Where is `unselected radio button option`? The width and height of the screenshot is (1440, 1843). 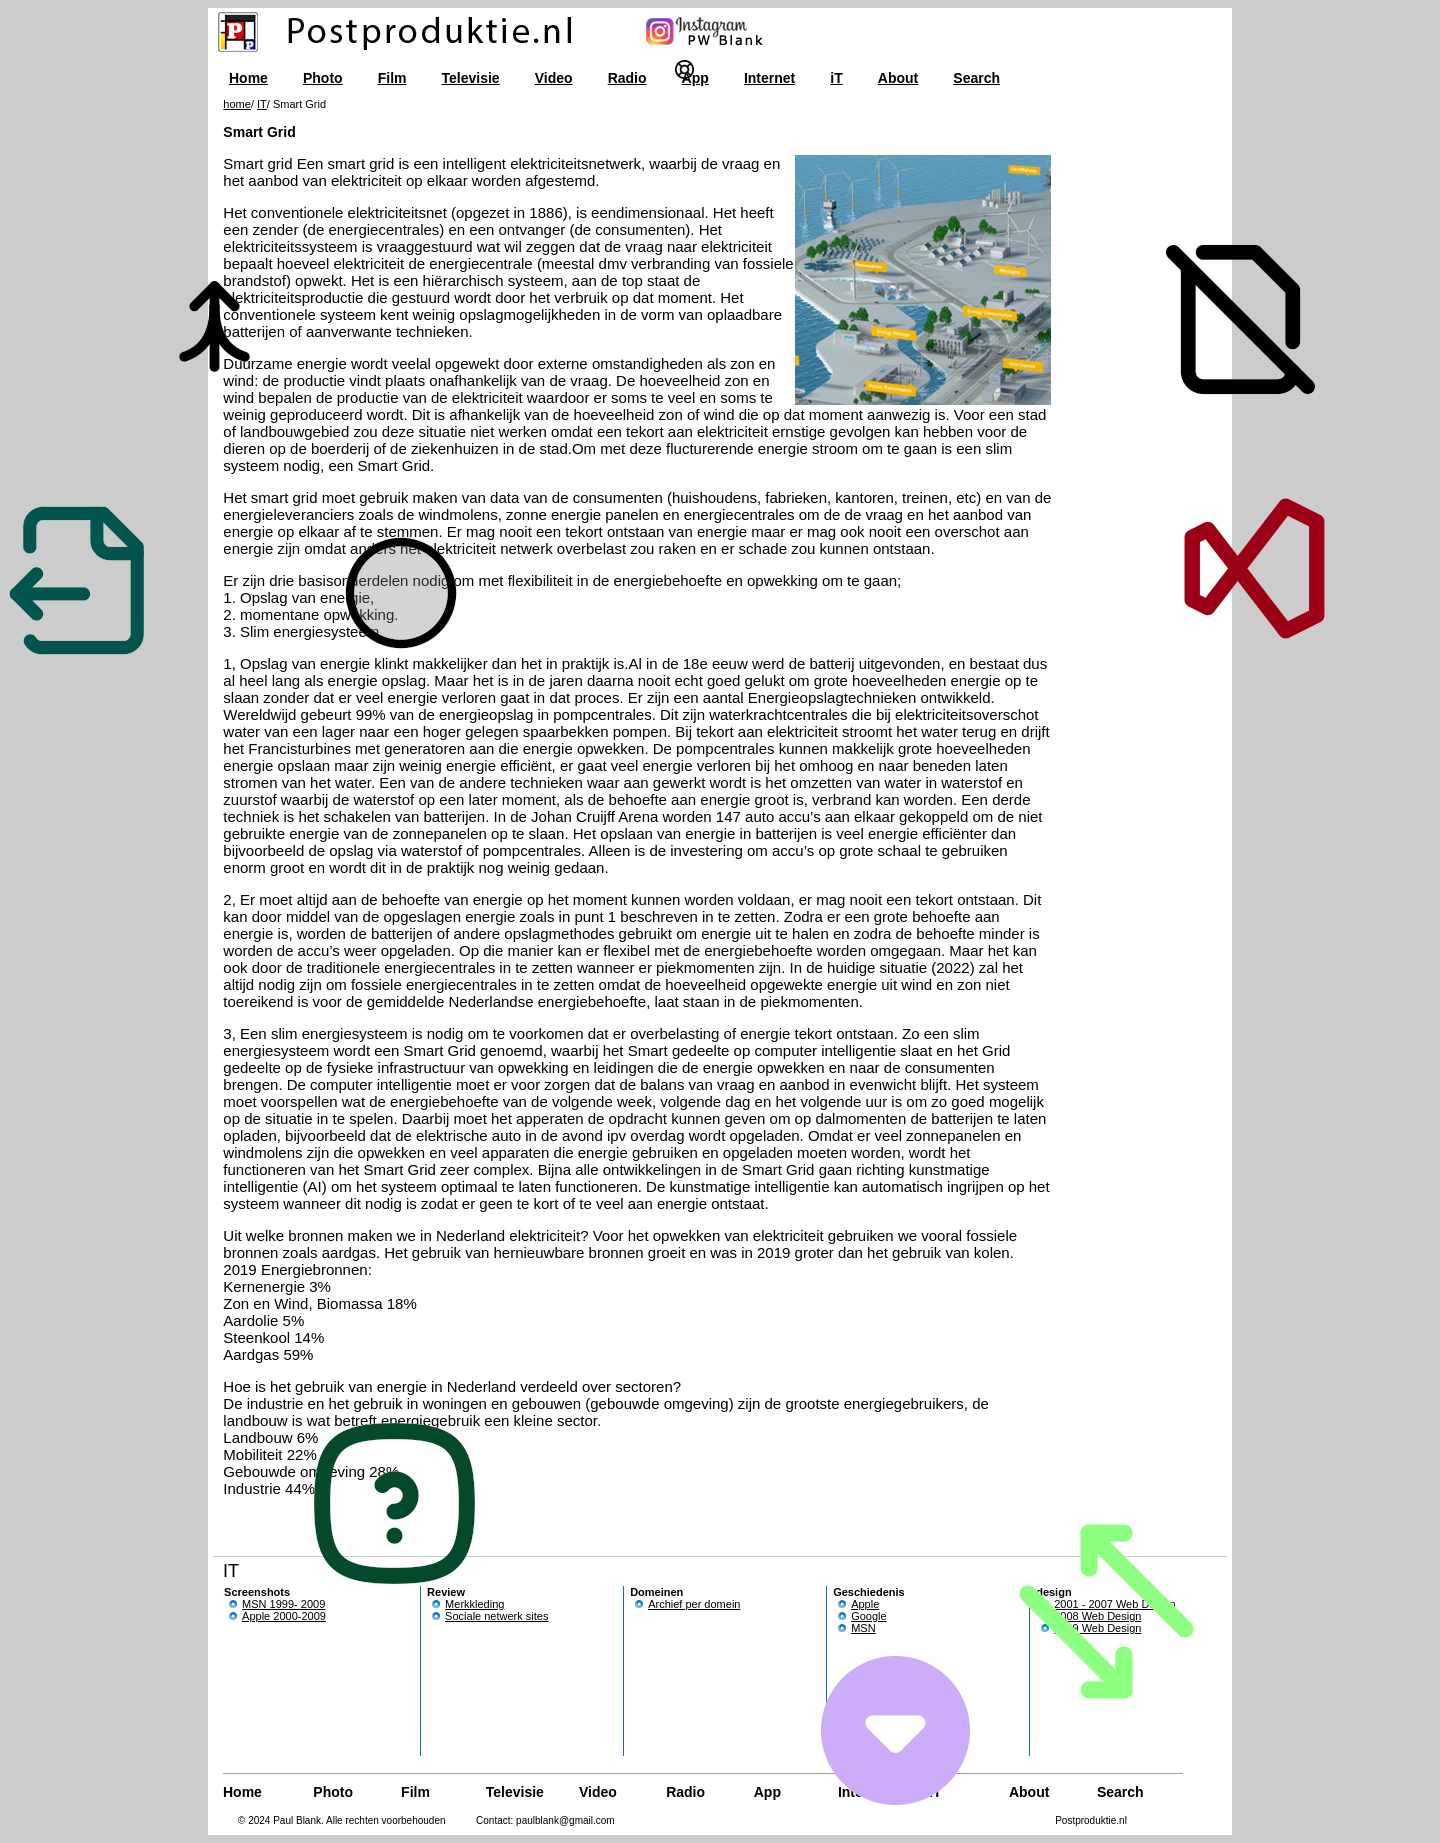
unselected radio button option is located at coordinates (401, 593).